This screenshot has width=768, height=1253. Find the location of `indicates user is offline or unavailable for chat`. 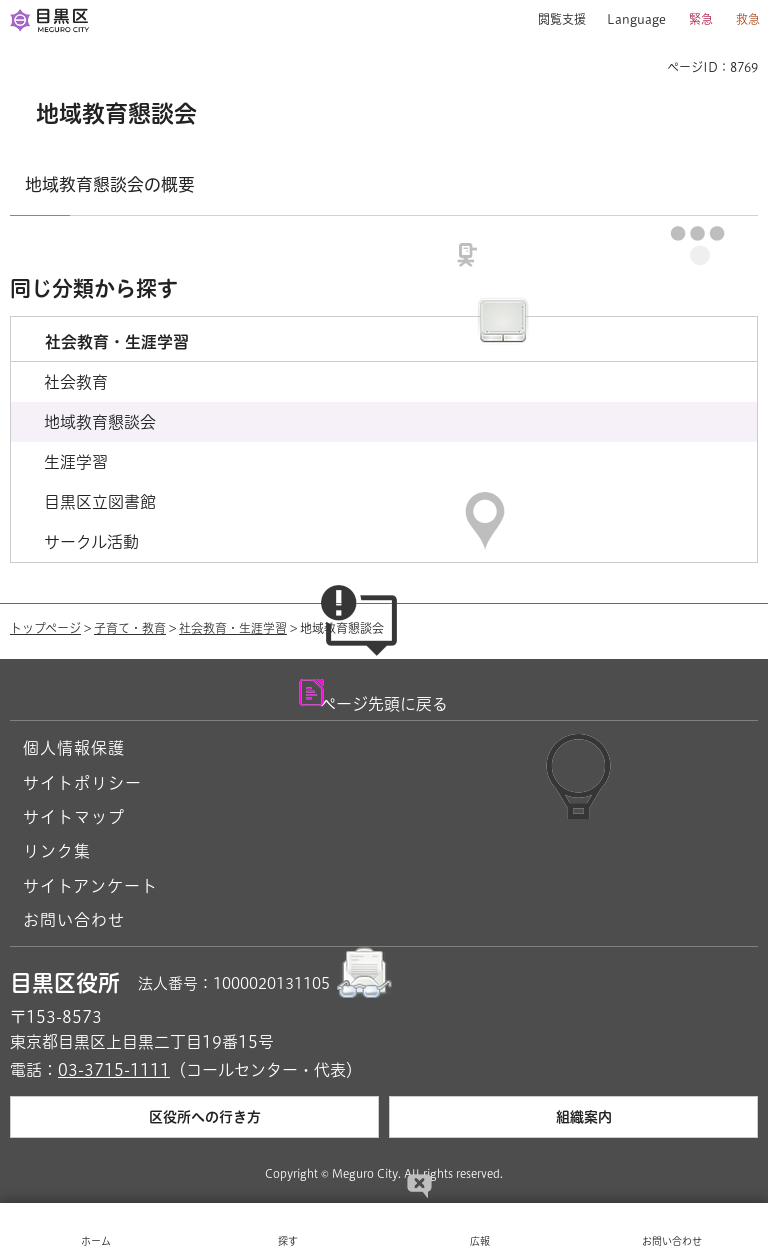

indicates user is offline or unavailable for chat is located at coordinates (419, 1186).